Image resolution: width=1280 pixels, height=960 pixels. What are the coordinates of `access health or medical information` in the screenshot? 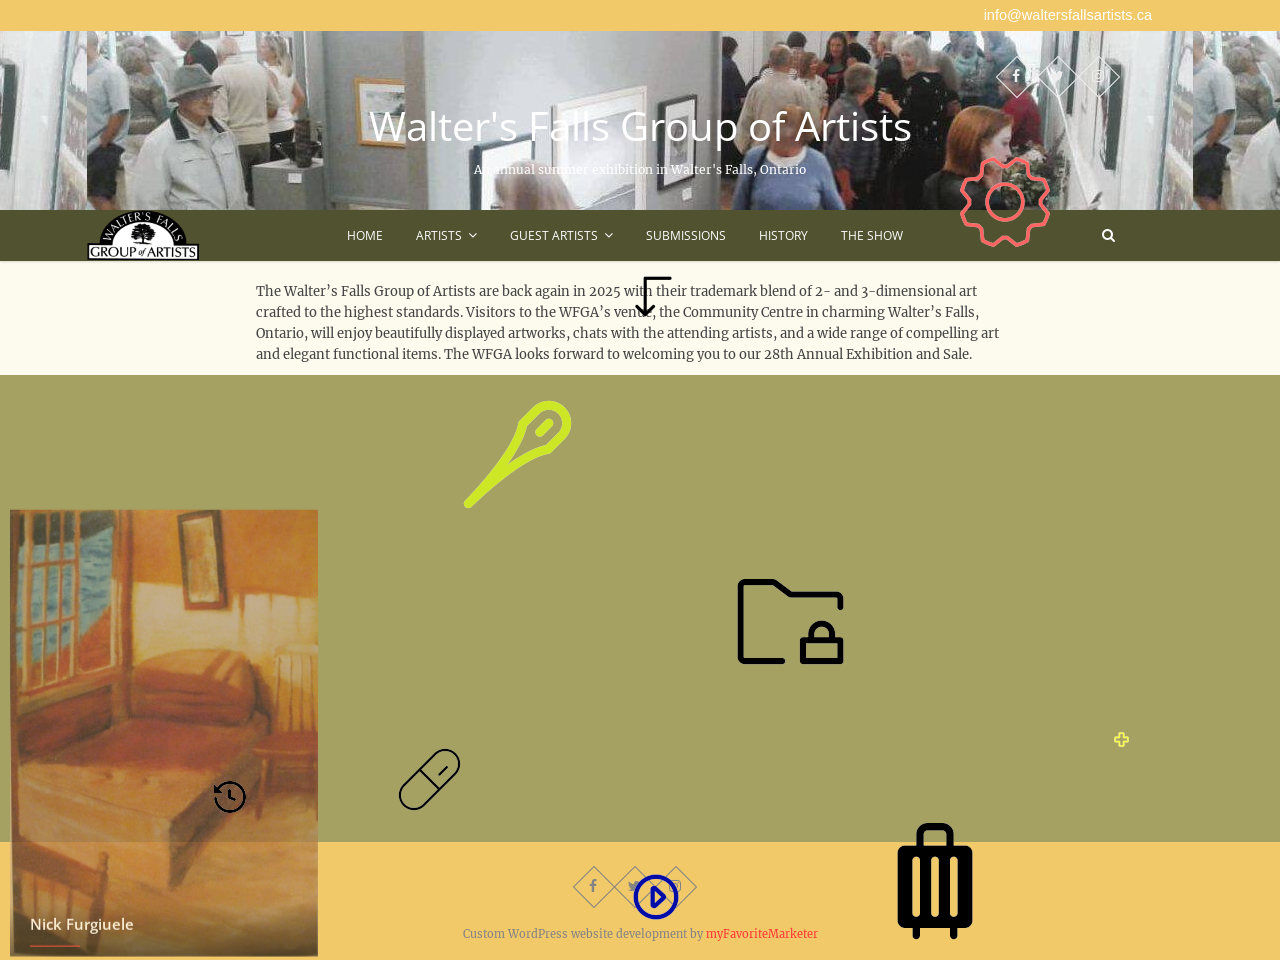 It's located at (1121, 739).